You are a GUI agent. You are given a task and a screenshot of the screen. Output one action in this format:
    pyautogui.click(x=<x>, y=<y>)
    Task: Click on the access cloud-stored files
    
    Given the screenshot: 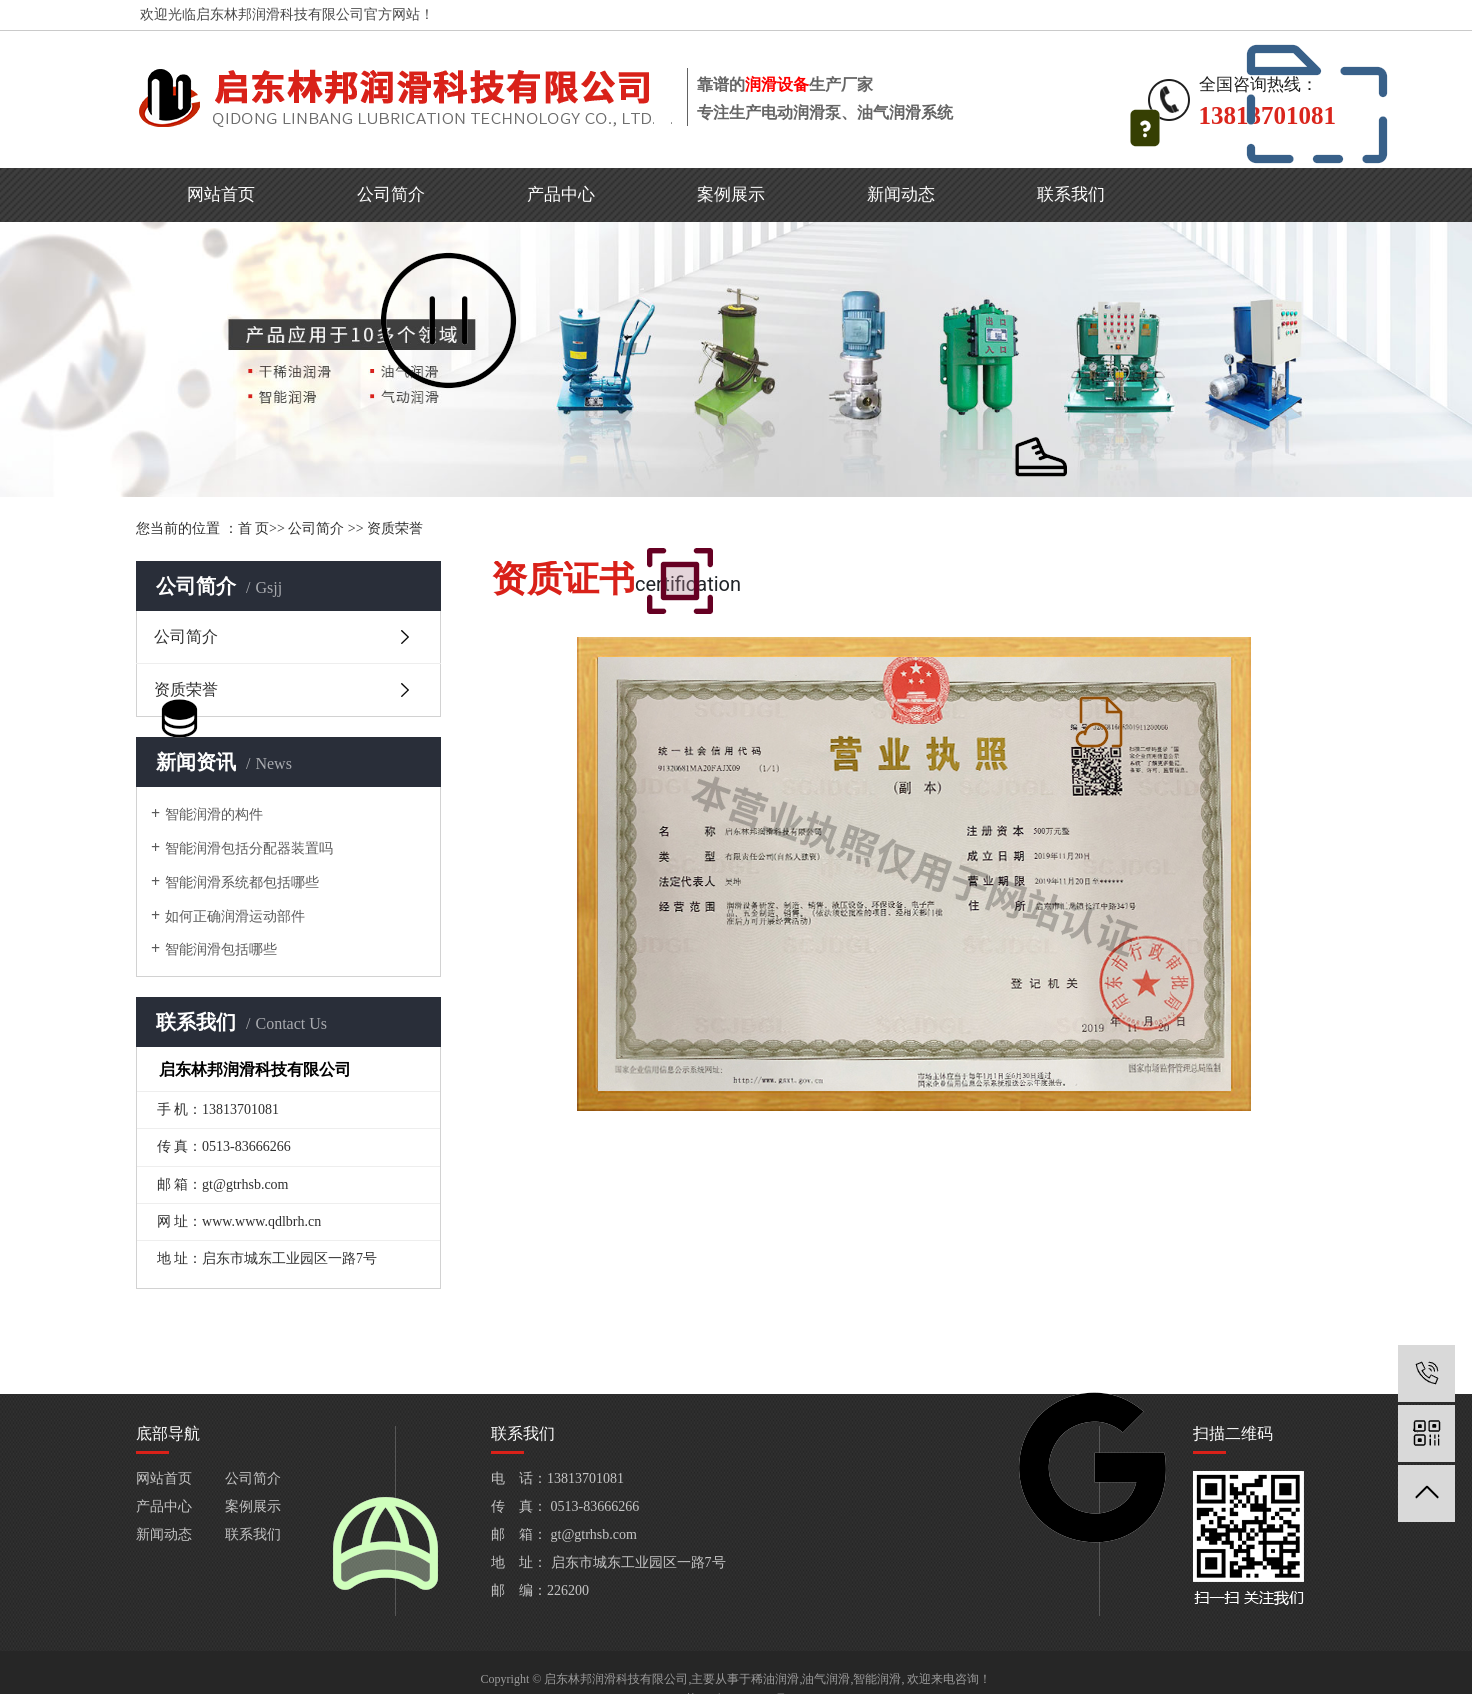 What is the action you would take?
    pyautogui.click(x=1101, y=722)
    